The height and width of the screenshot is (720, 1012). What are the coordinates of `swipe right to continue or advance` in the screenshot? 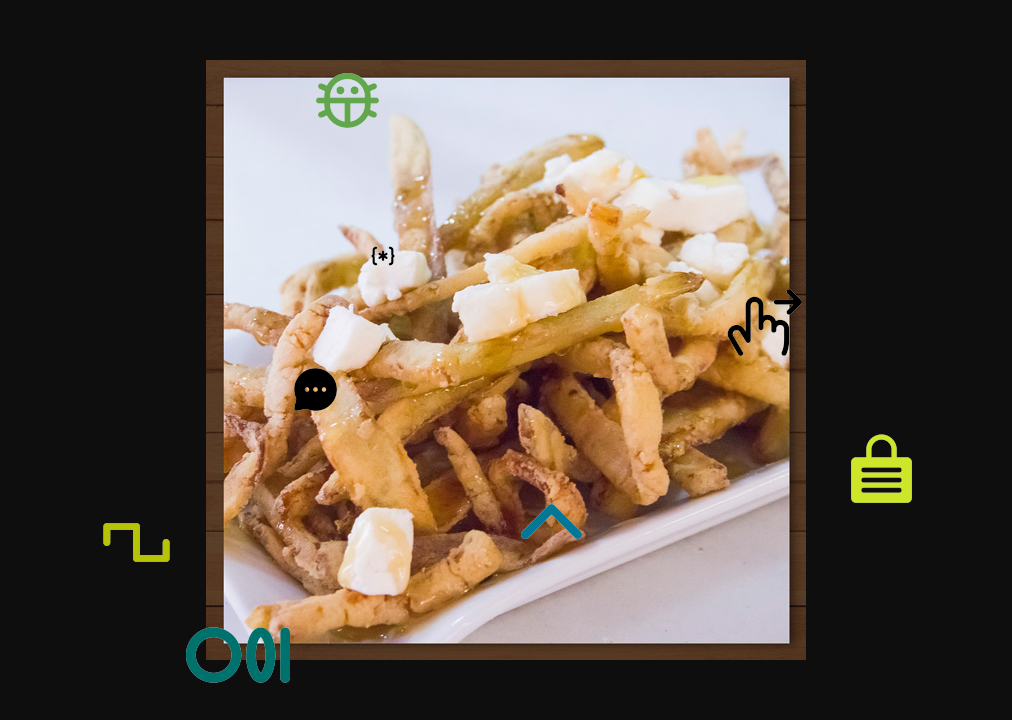 It's located at (761, 325).